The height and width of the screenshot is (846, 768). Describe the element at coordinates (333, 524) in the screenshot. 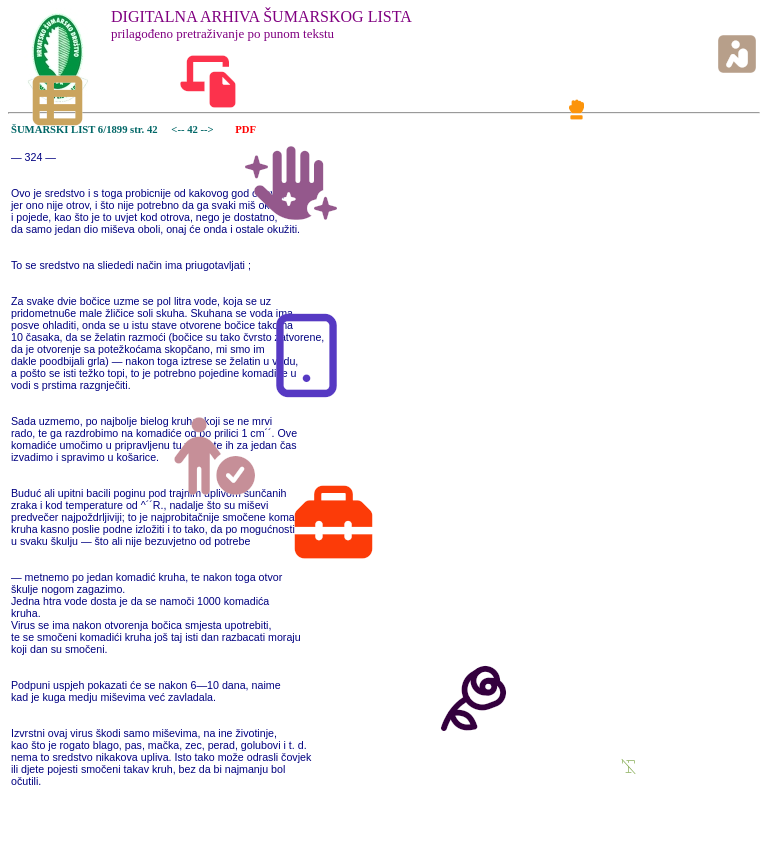

I see `access tools and utilities` at that location.